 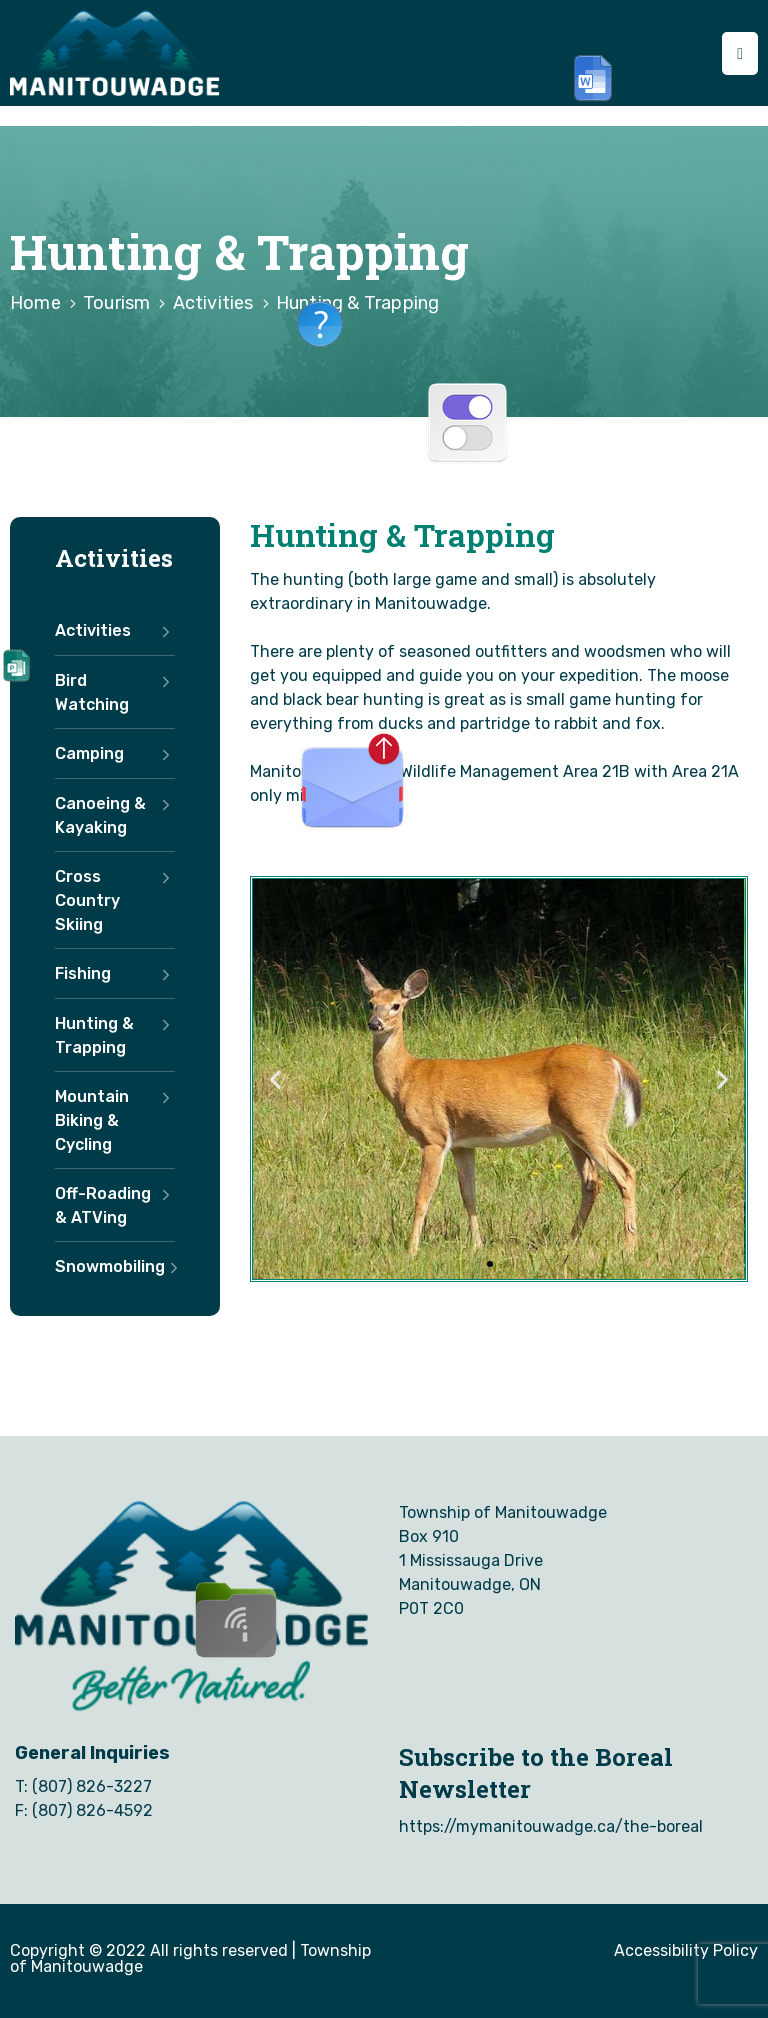 I want to click on open insync cloud sync folder, so click(x=236, y=1620).